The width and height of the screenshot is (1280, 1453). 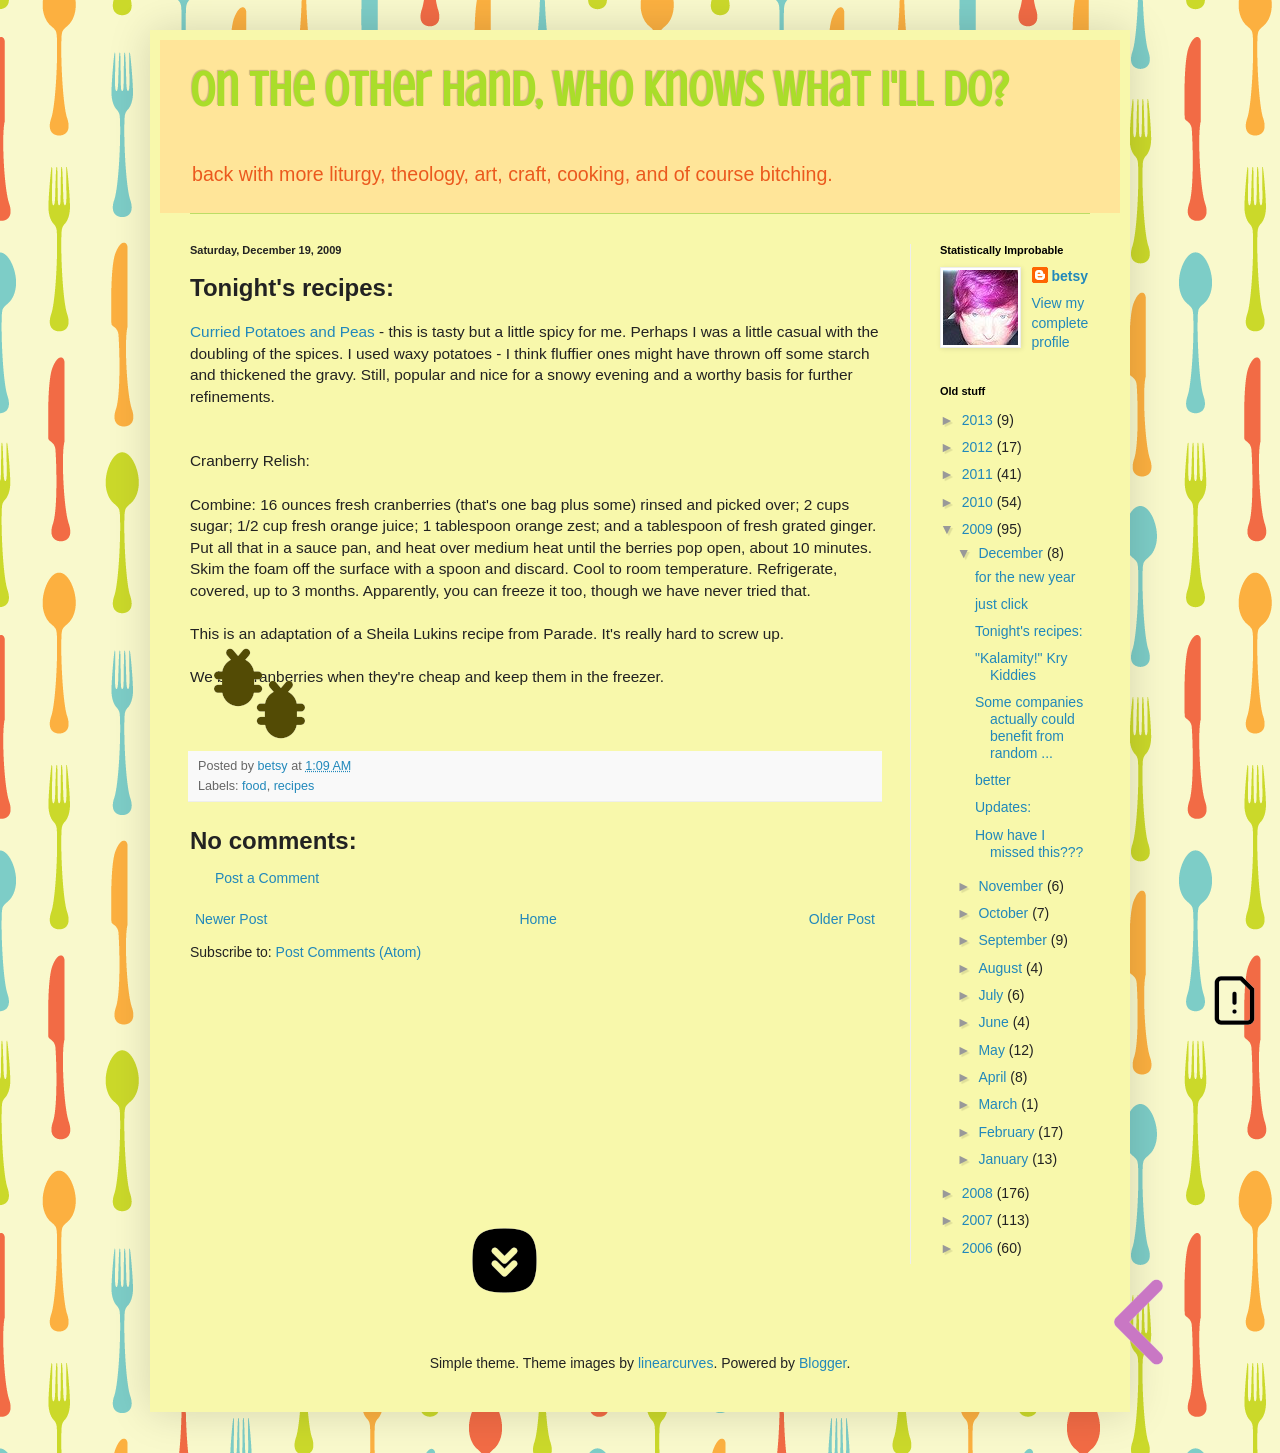 What do you see at coordinates (504, 1260) in the screenshot?
I see `expand content or show more options` at bounding box center [504, 1260].